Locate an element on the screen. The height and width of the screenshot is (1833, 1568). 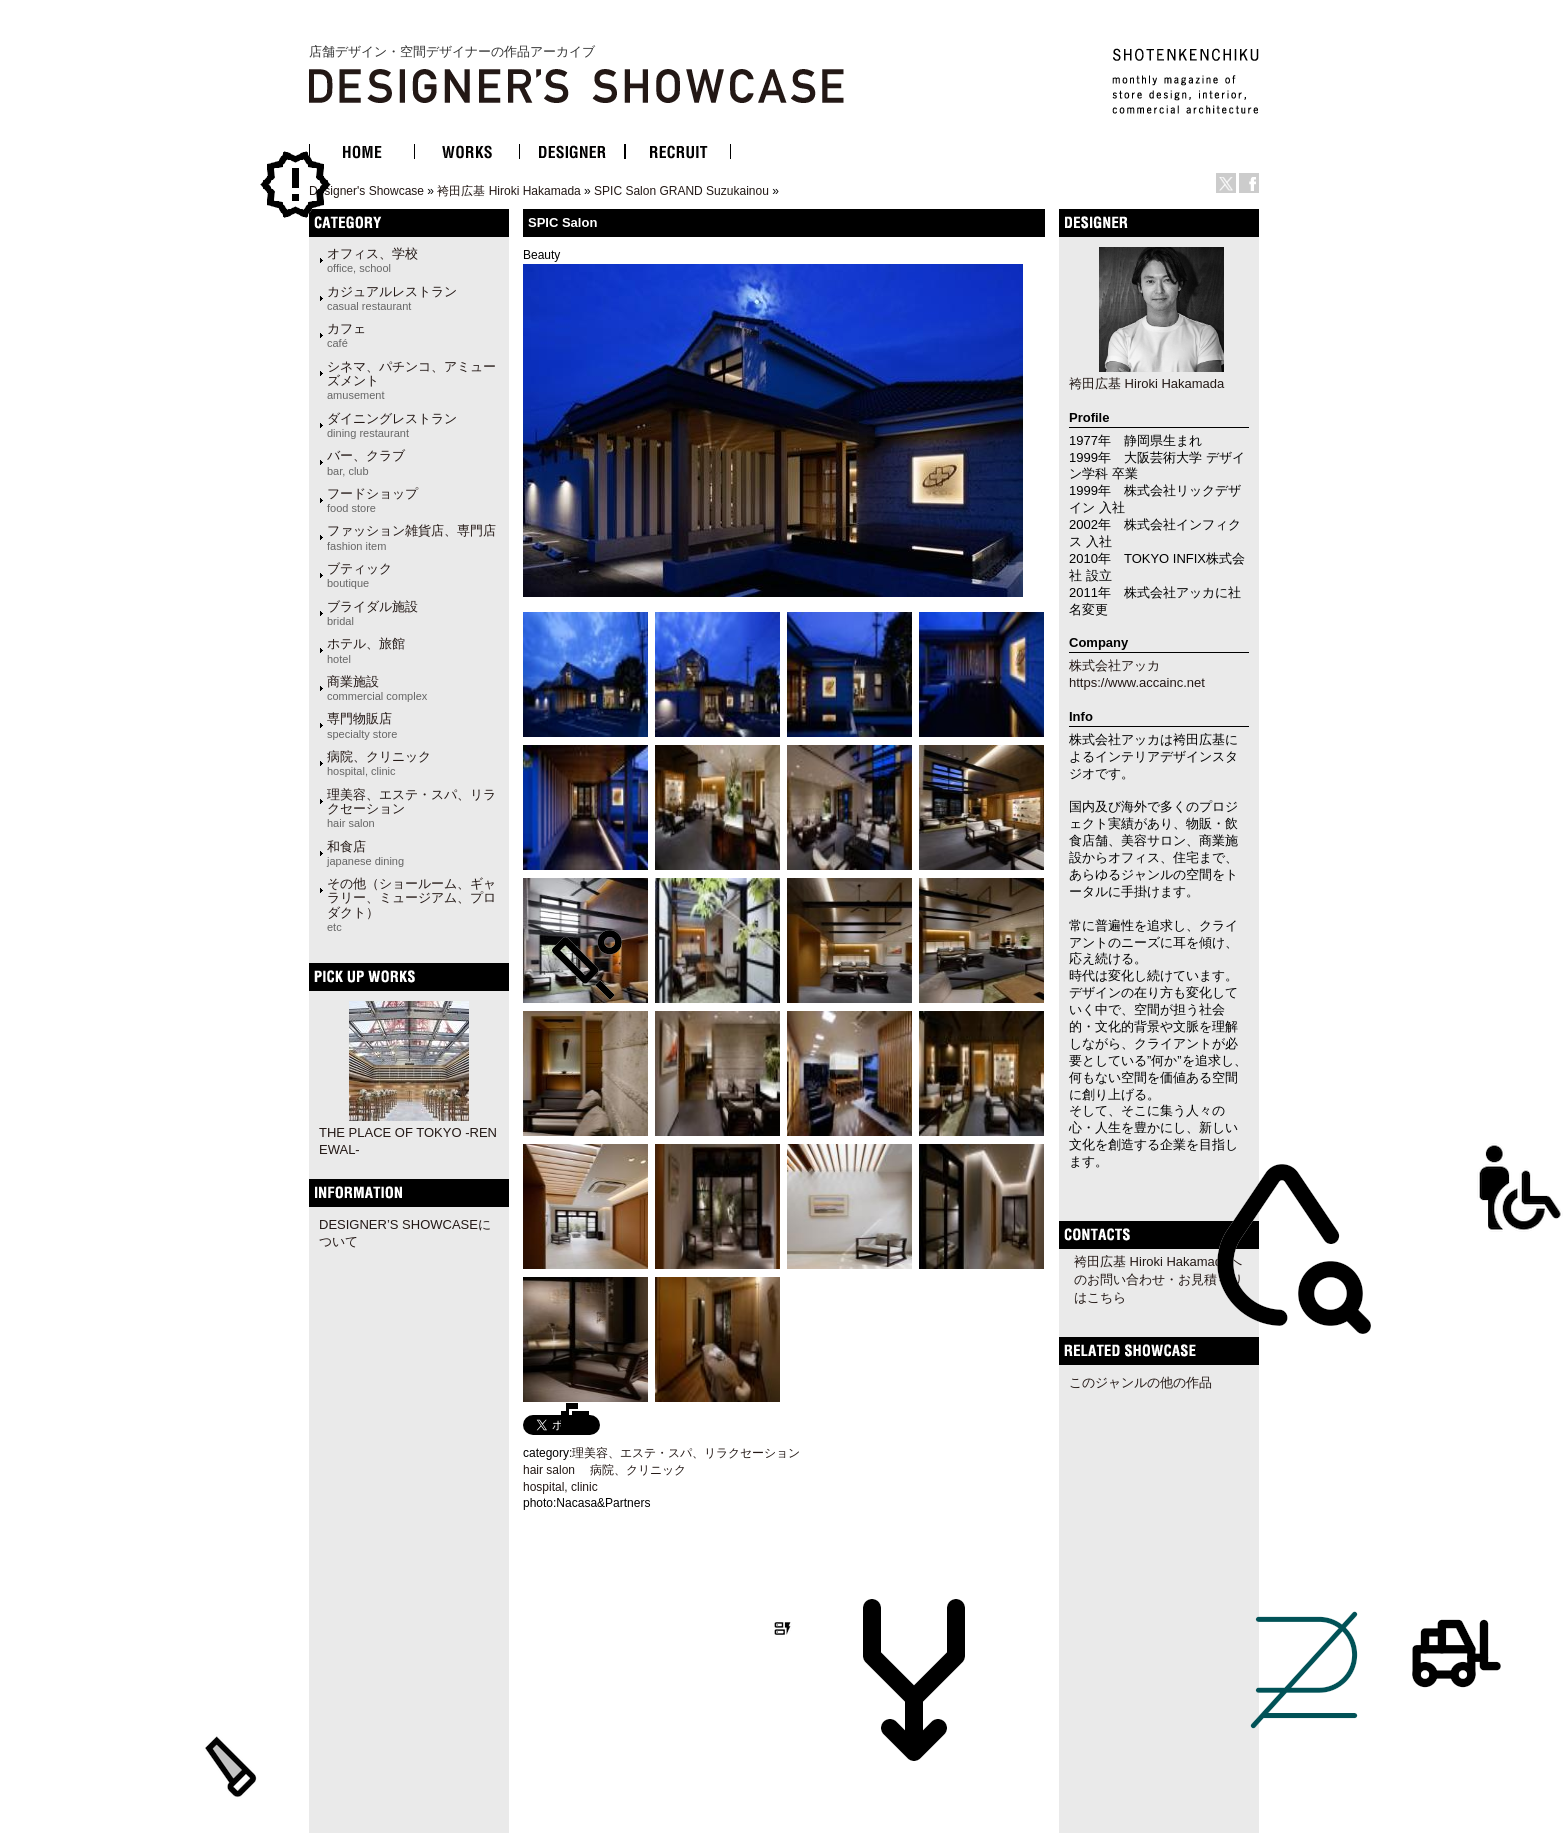
indicates "not superset of" in mathematical notation is located at coordinates (1304, 1670).